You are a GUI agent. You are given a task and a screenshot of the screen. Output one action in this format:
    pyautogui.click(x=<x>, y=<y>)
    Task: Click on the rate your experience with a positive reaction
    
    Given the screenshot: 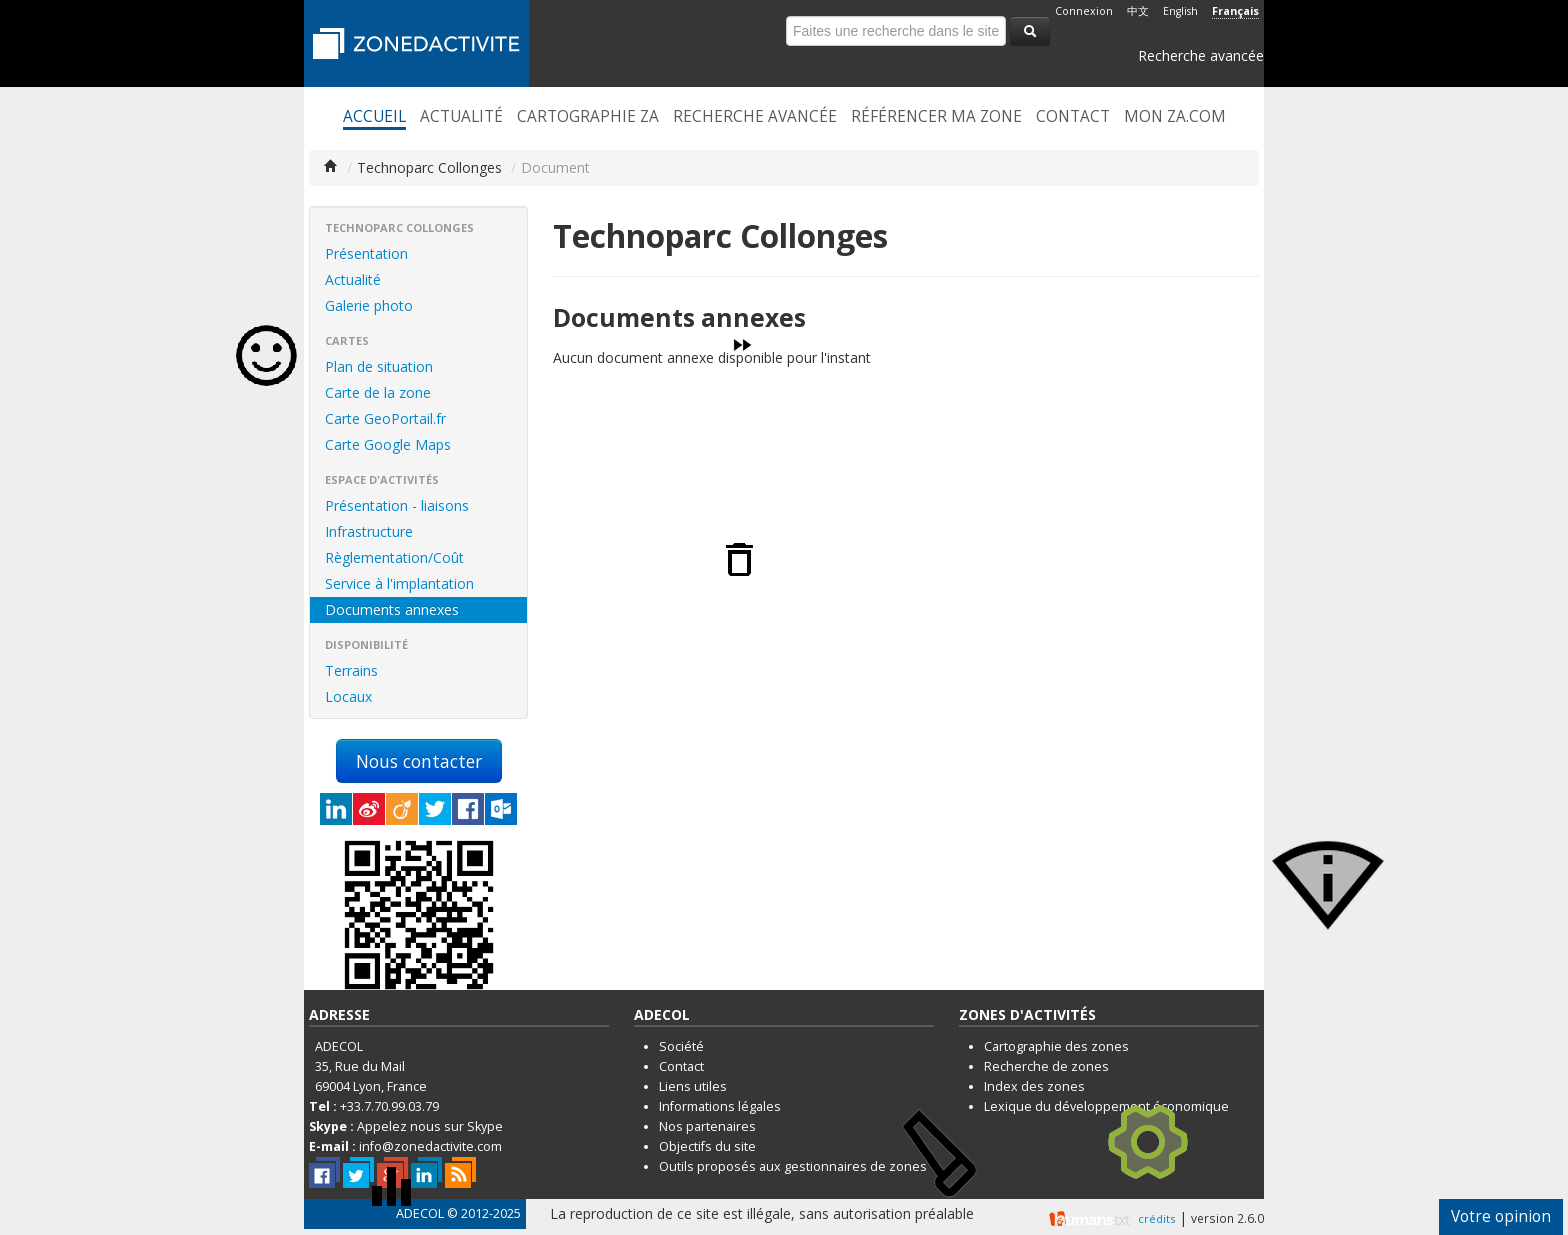 What is the action you would take?
    pyautogui.click(x=266, y=355)
    